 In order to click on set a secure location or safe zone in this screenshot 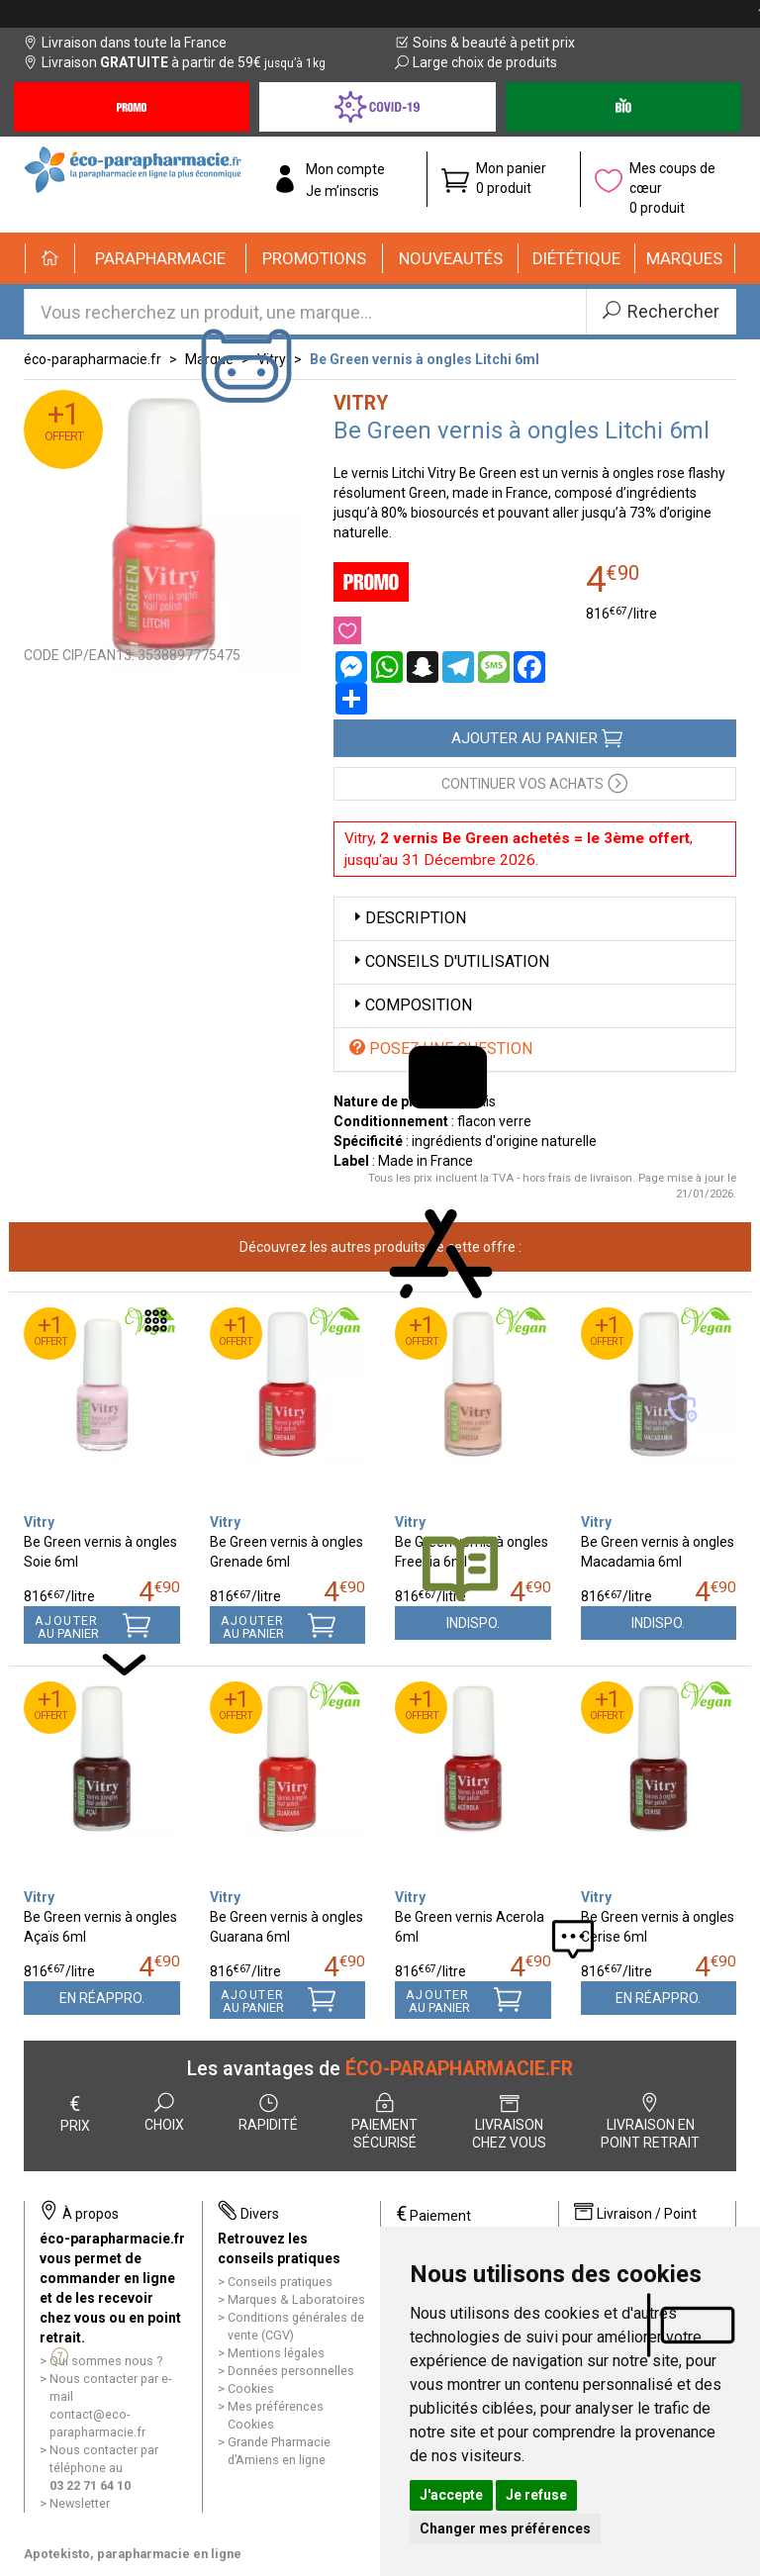, I will do `click(682, 1407)`.